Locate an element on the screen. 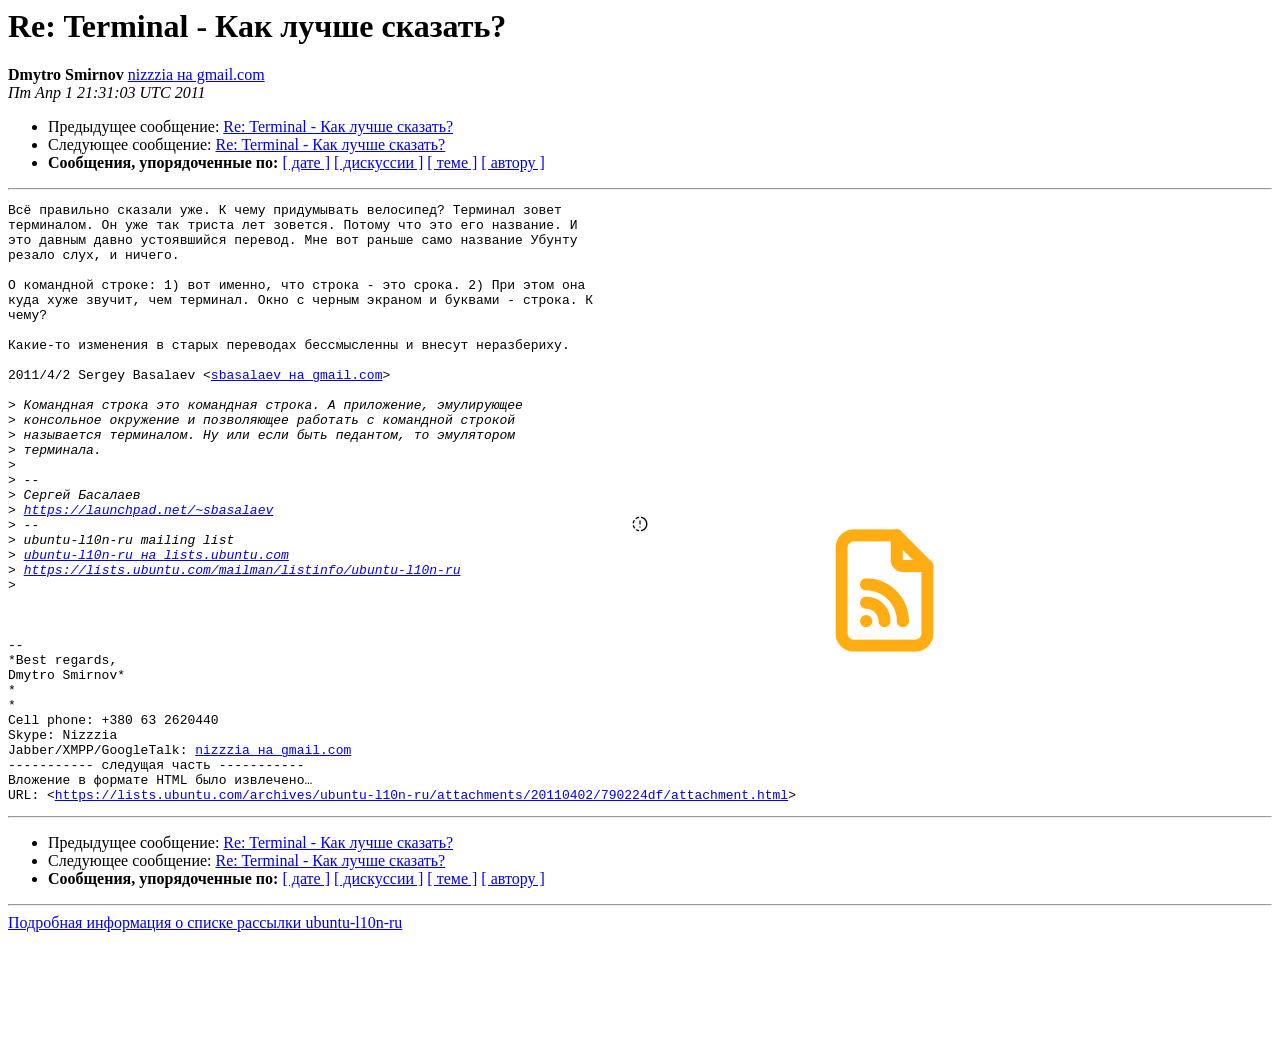  view or manage RSS feed file is located at coordinates (884, 590).